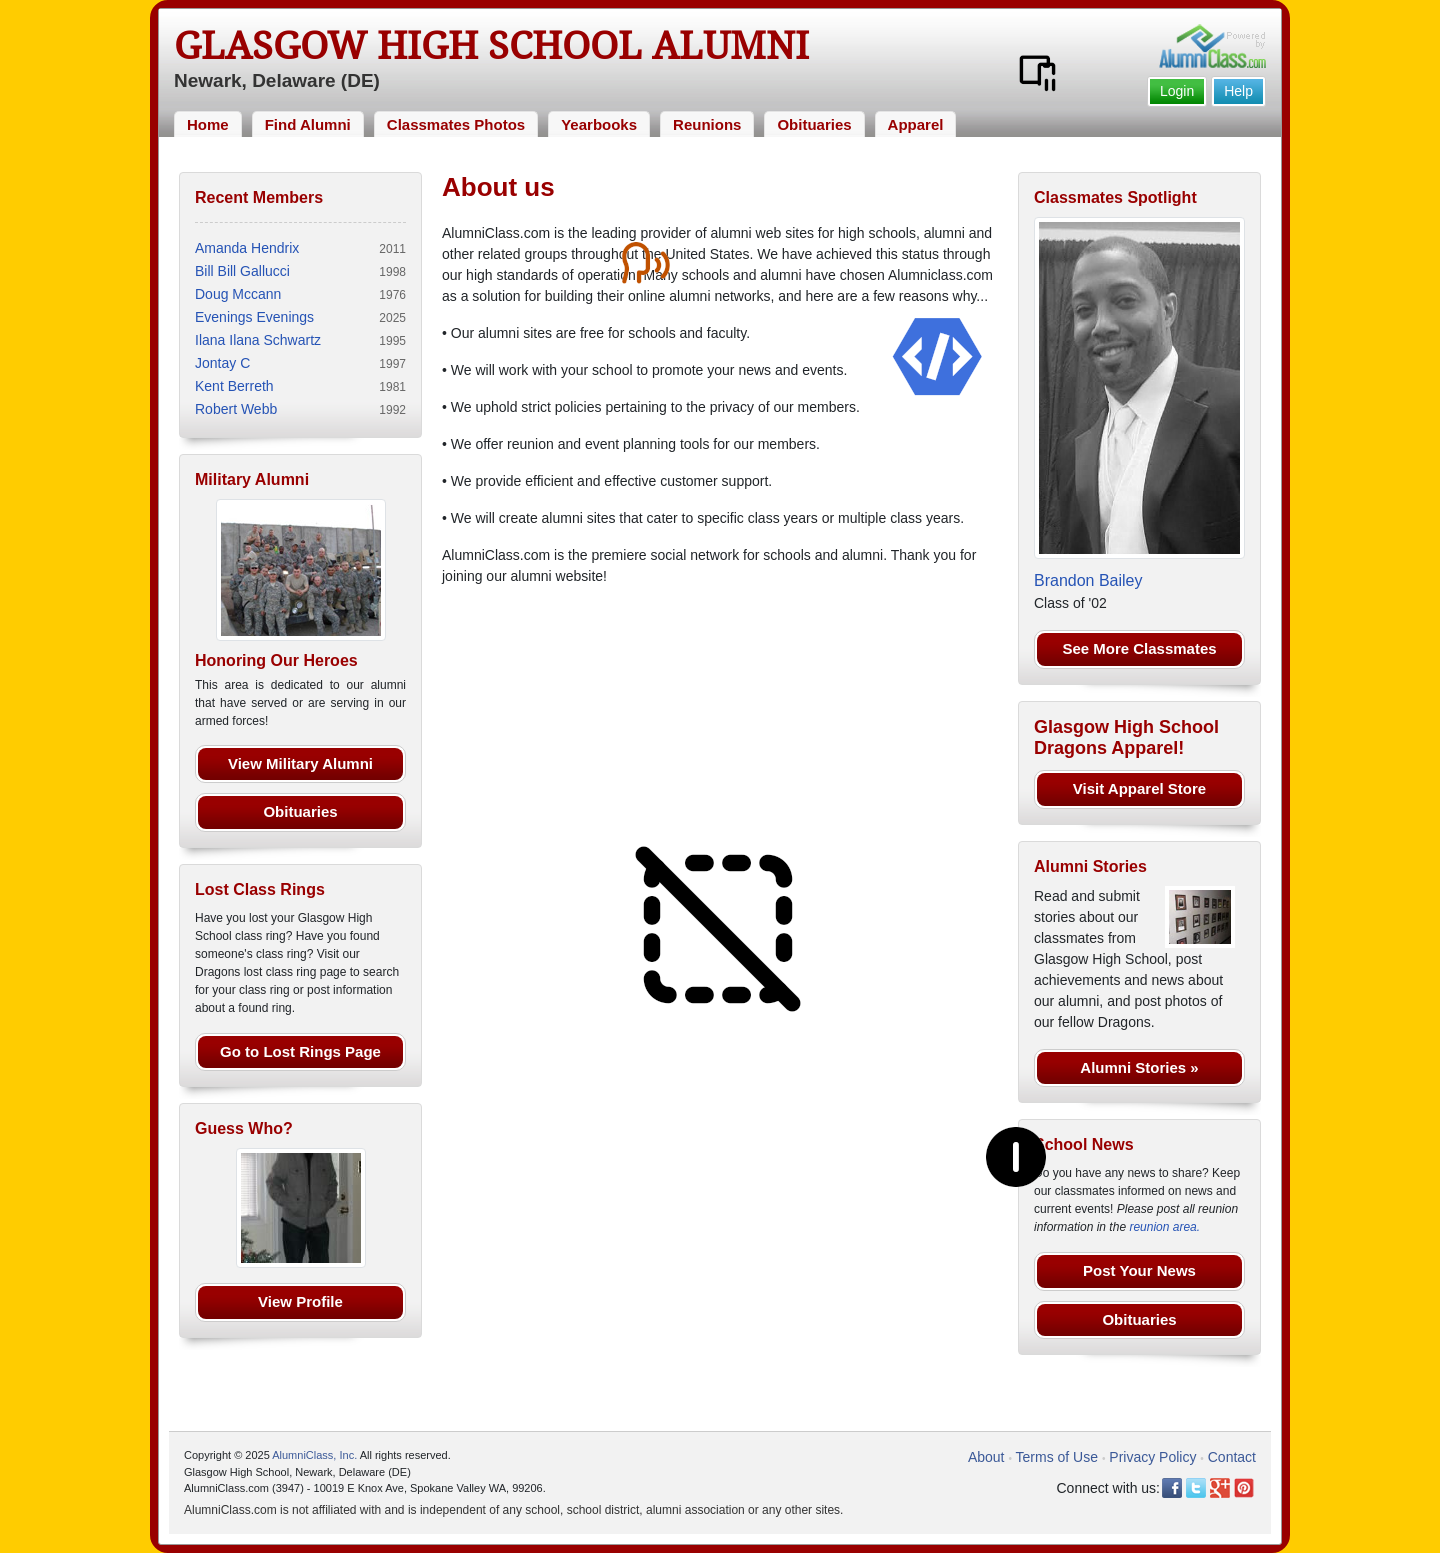 The height and width of the screenshot is (1553, 1440). I want to click on activate text-to-speech or voice output, so click(646, 264).